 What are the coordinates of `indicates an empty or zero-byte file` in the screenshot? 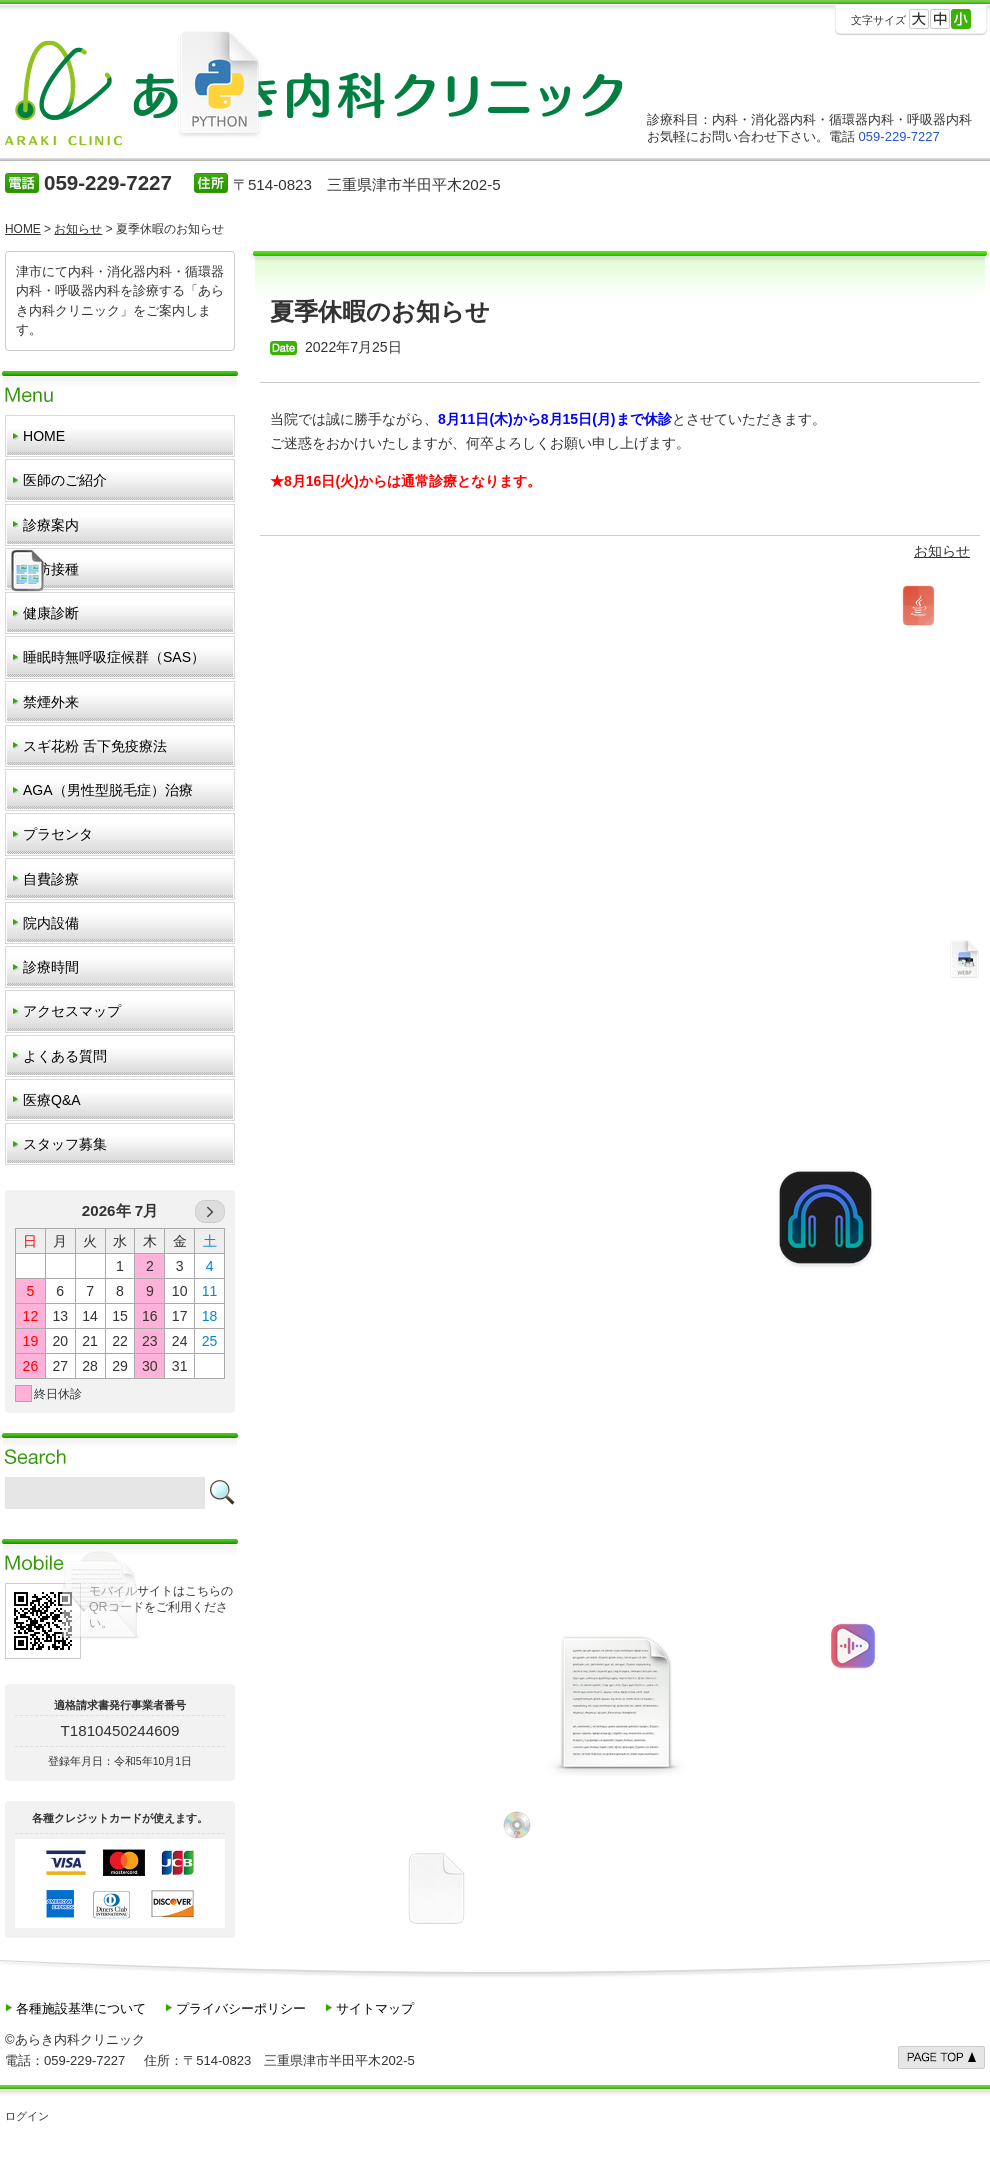 It's located at (436, 1888).